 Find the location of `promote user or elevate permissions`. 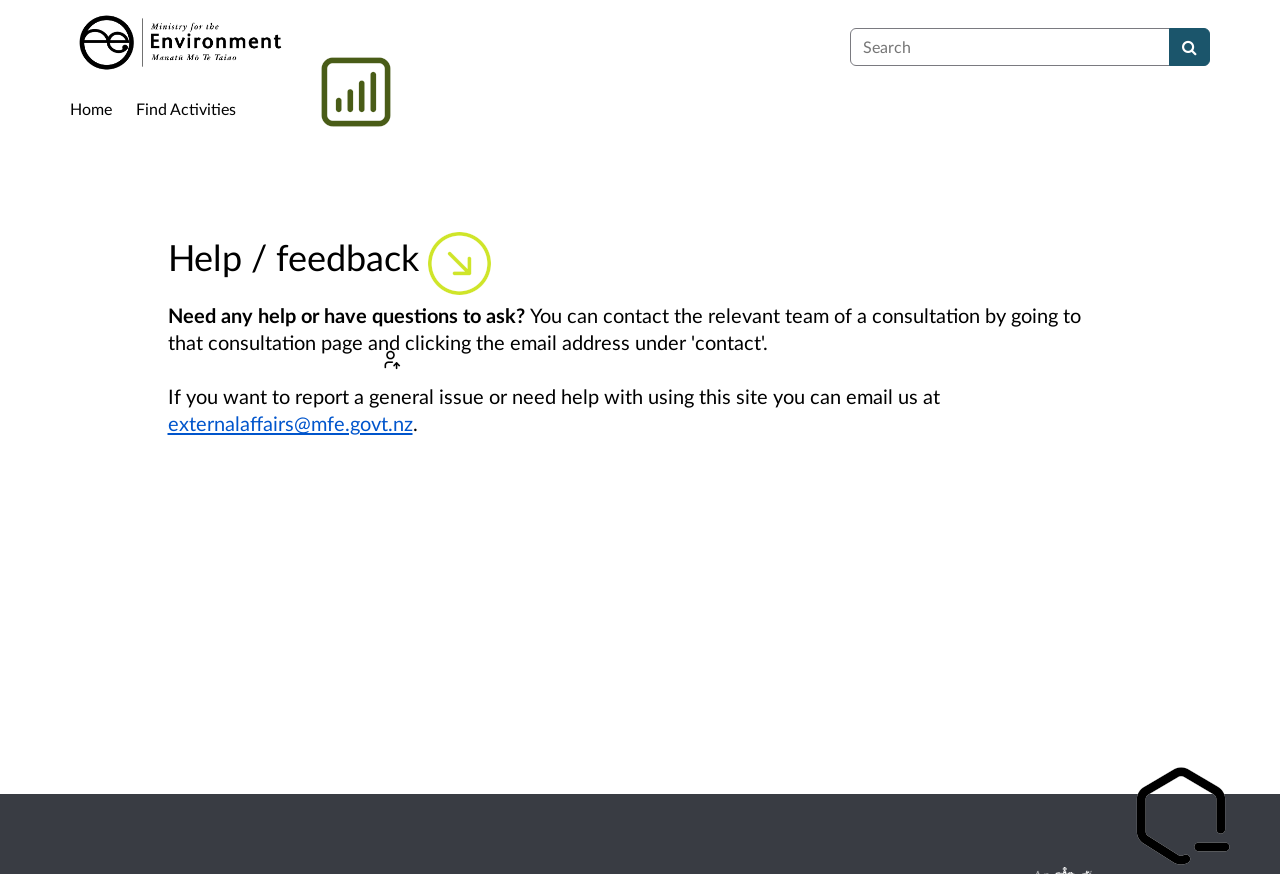

promote user or elevate permissions is located at coordinates (390, 359).